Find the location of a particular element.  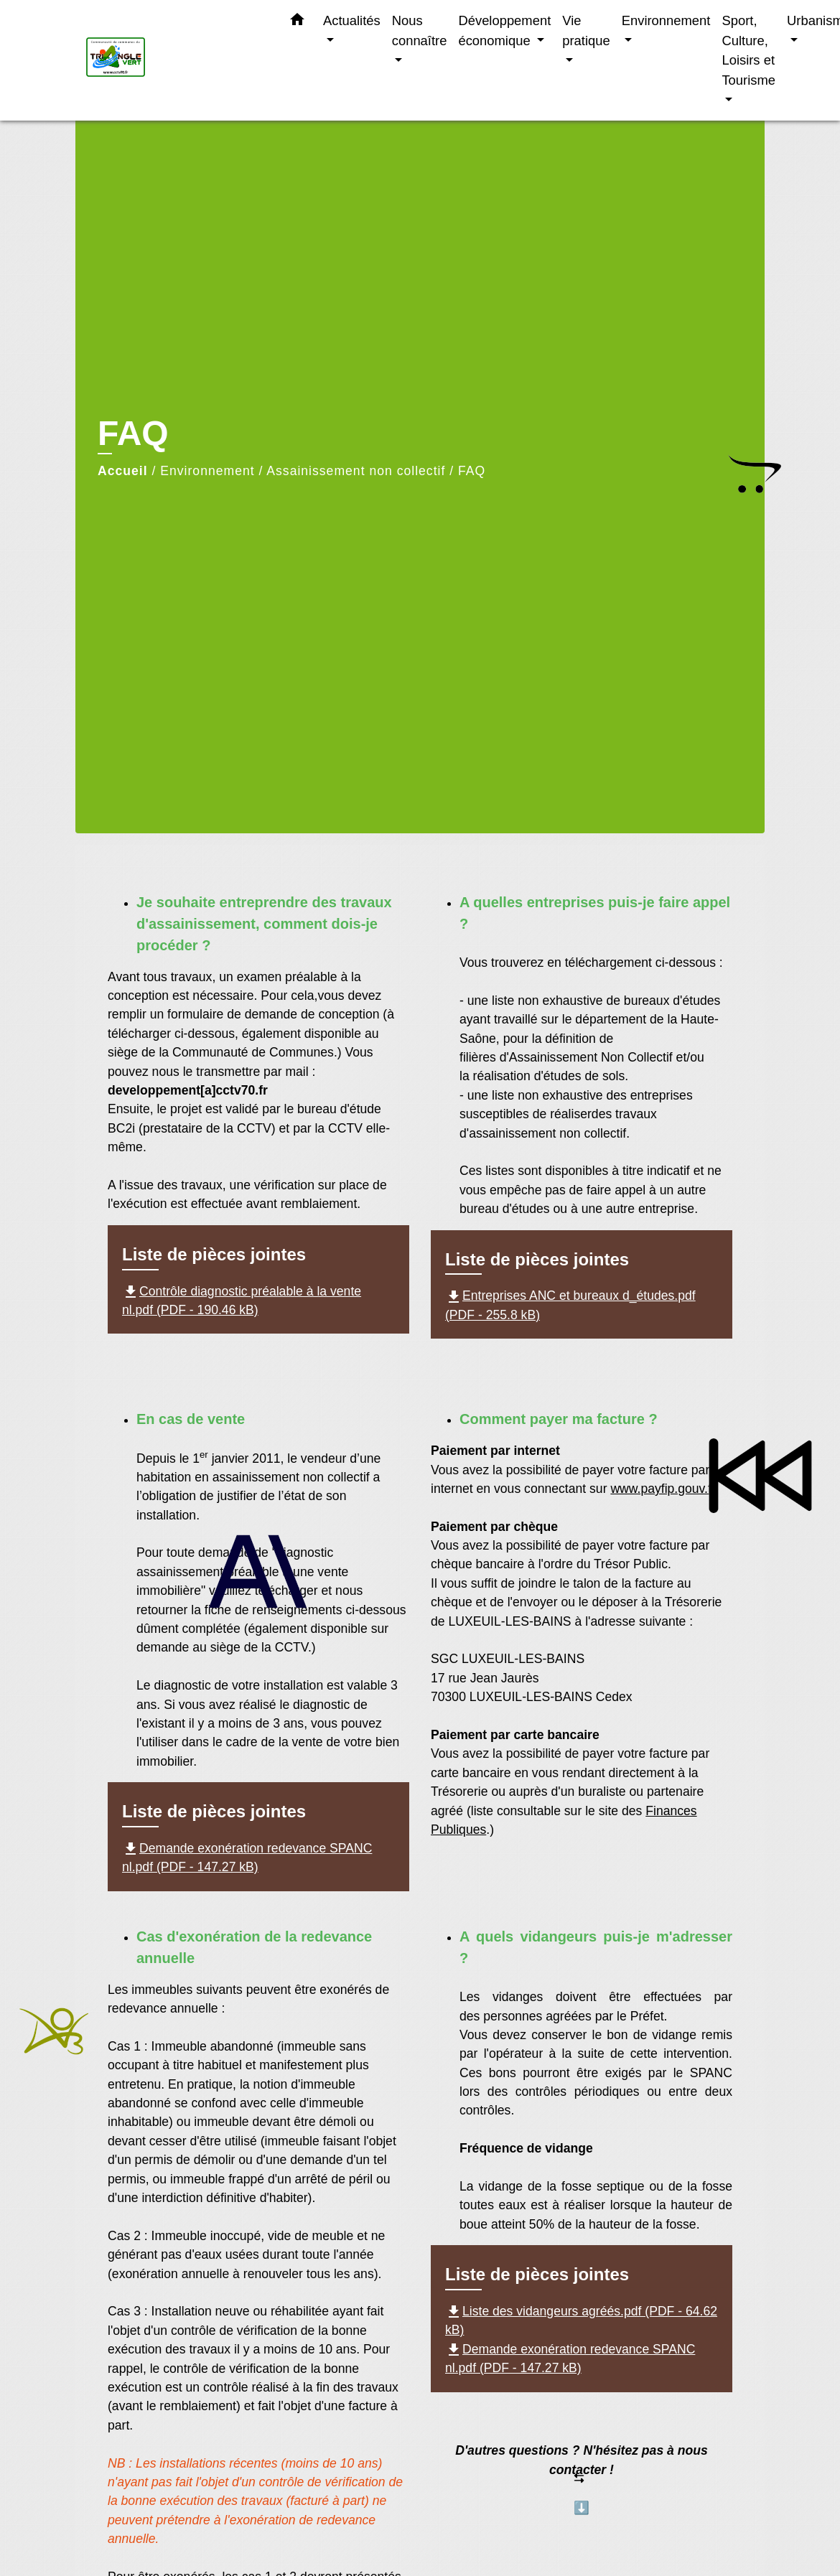

anthropic company logo is located at coordinates (258, 1569).